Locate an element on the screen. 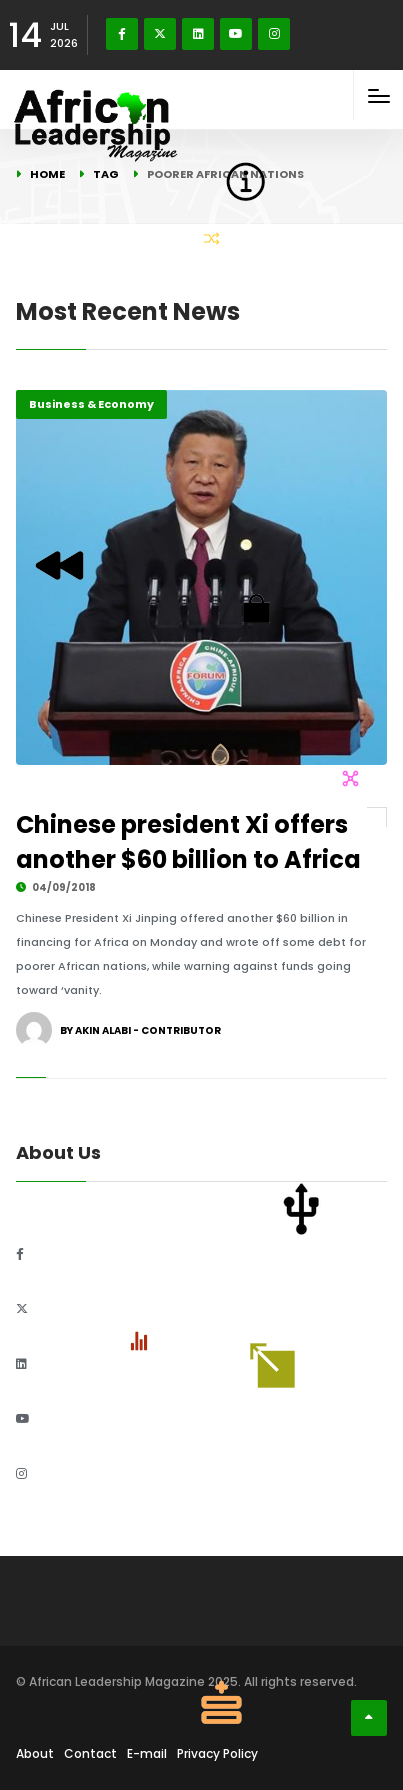 The width and height of the screenshot is (403, 1790). add a new row above is located at coordinates (221, 1705).